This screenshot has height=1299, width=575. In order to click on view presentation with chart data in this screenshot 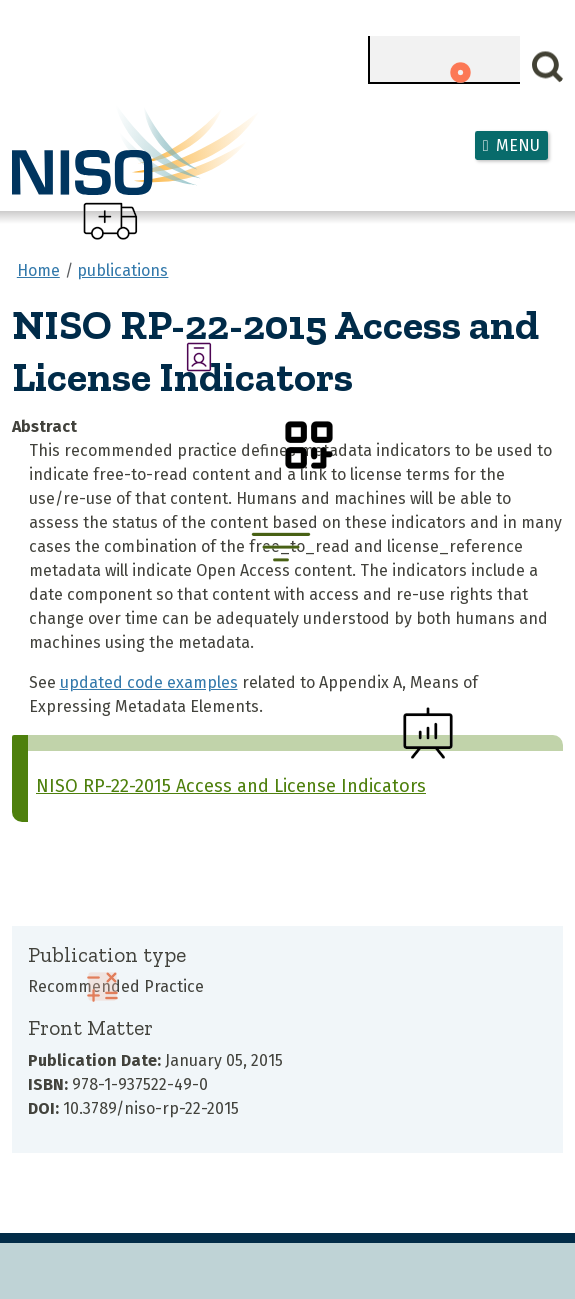, I will do `click(428, 734)`.